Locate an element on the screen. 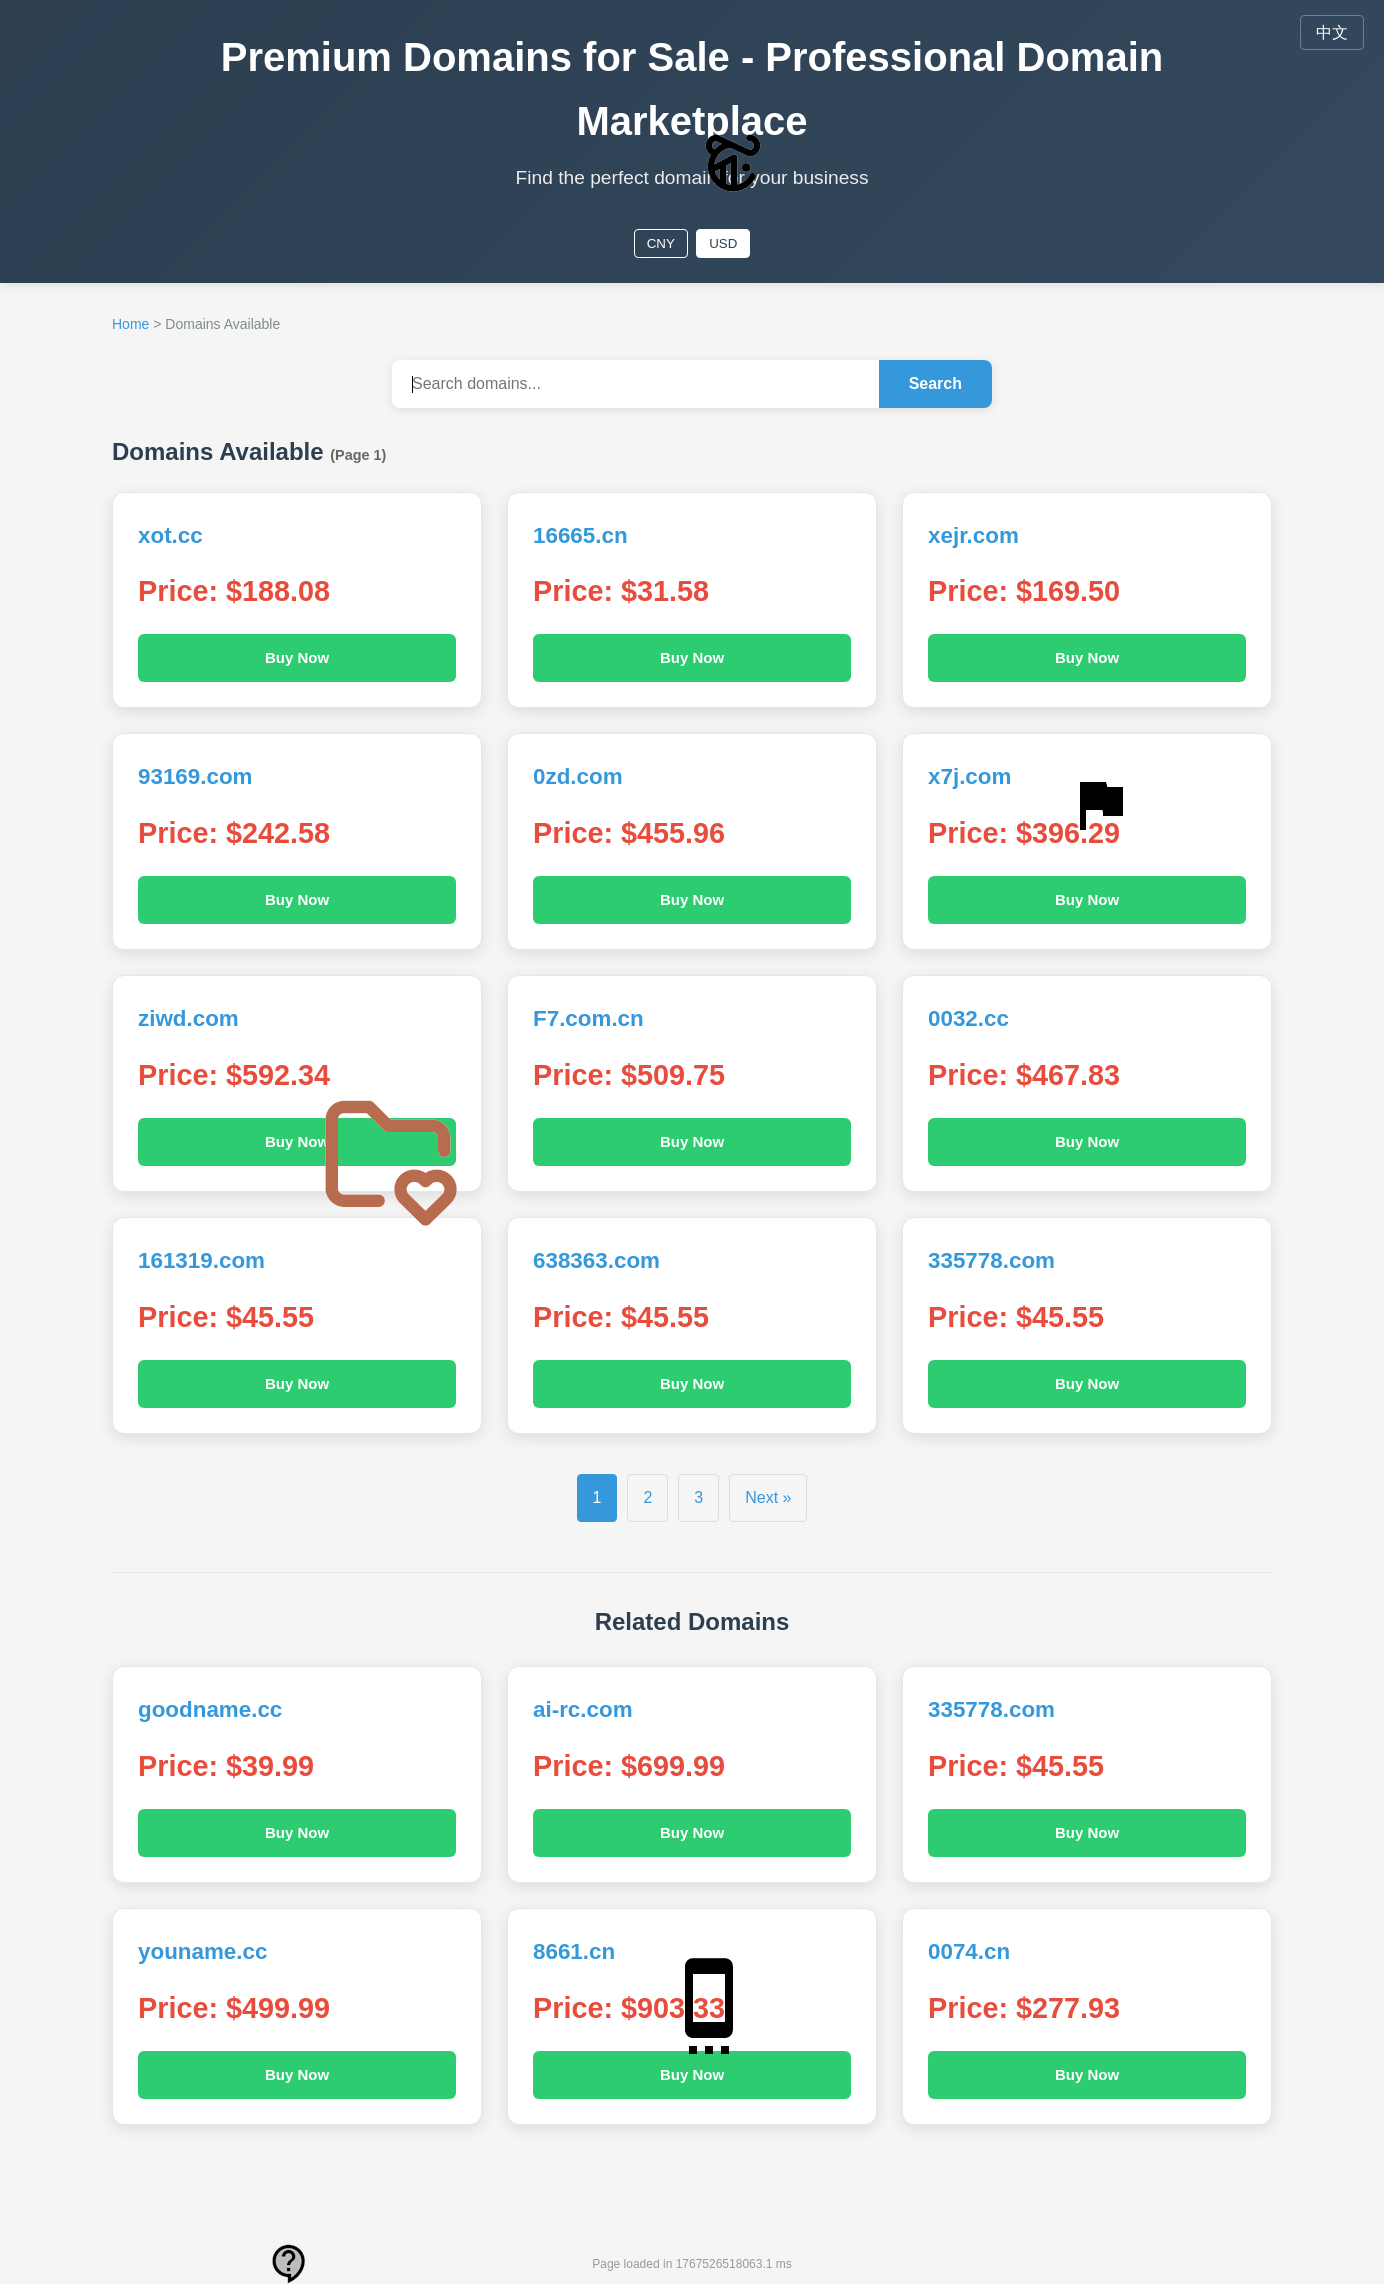 Image resolution: width=1384 pixels, height=2284 pixels. flag or report content is located at coordinates (1100, 804).